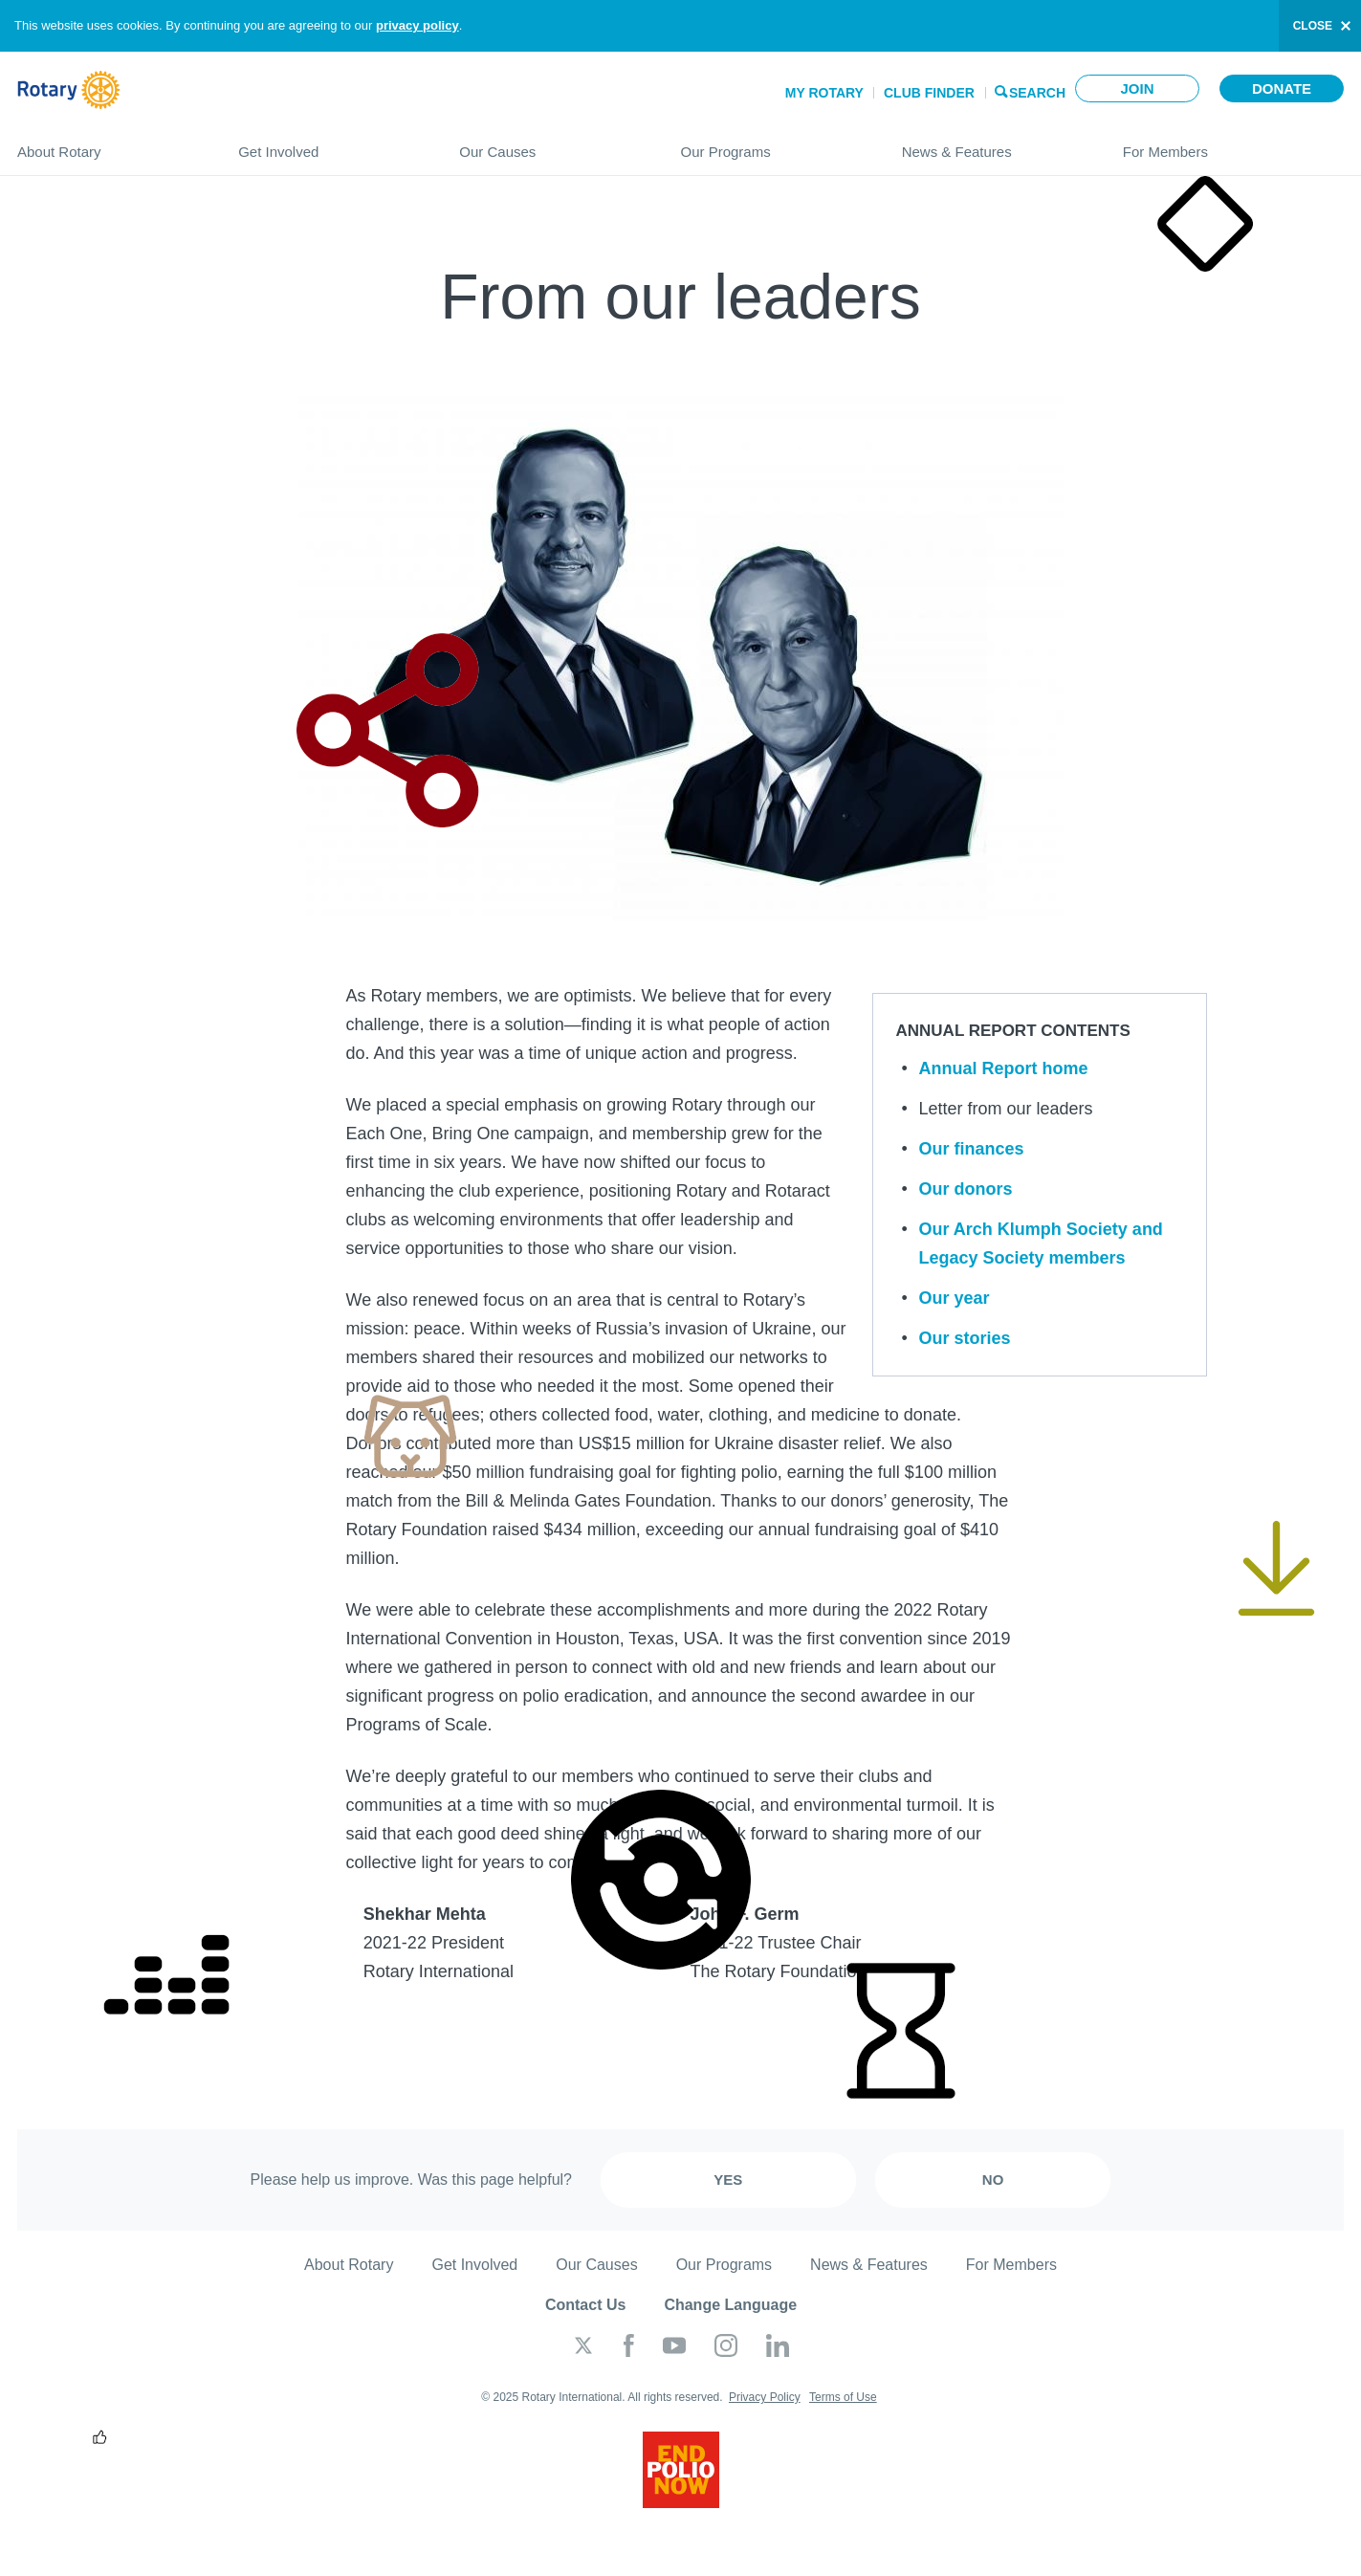  I want to click on open Deezer music streaming app, so click(165, 1977).